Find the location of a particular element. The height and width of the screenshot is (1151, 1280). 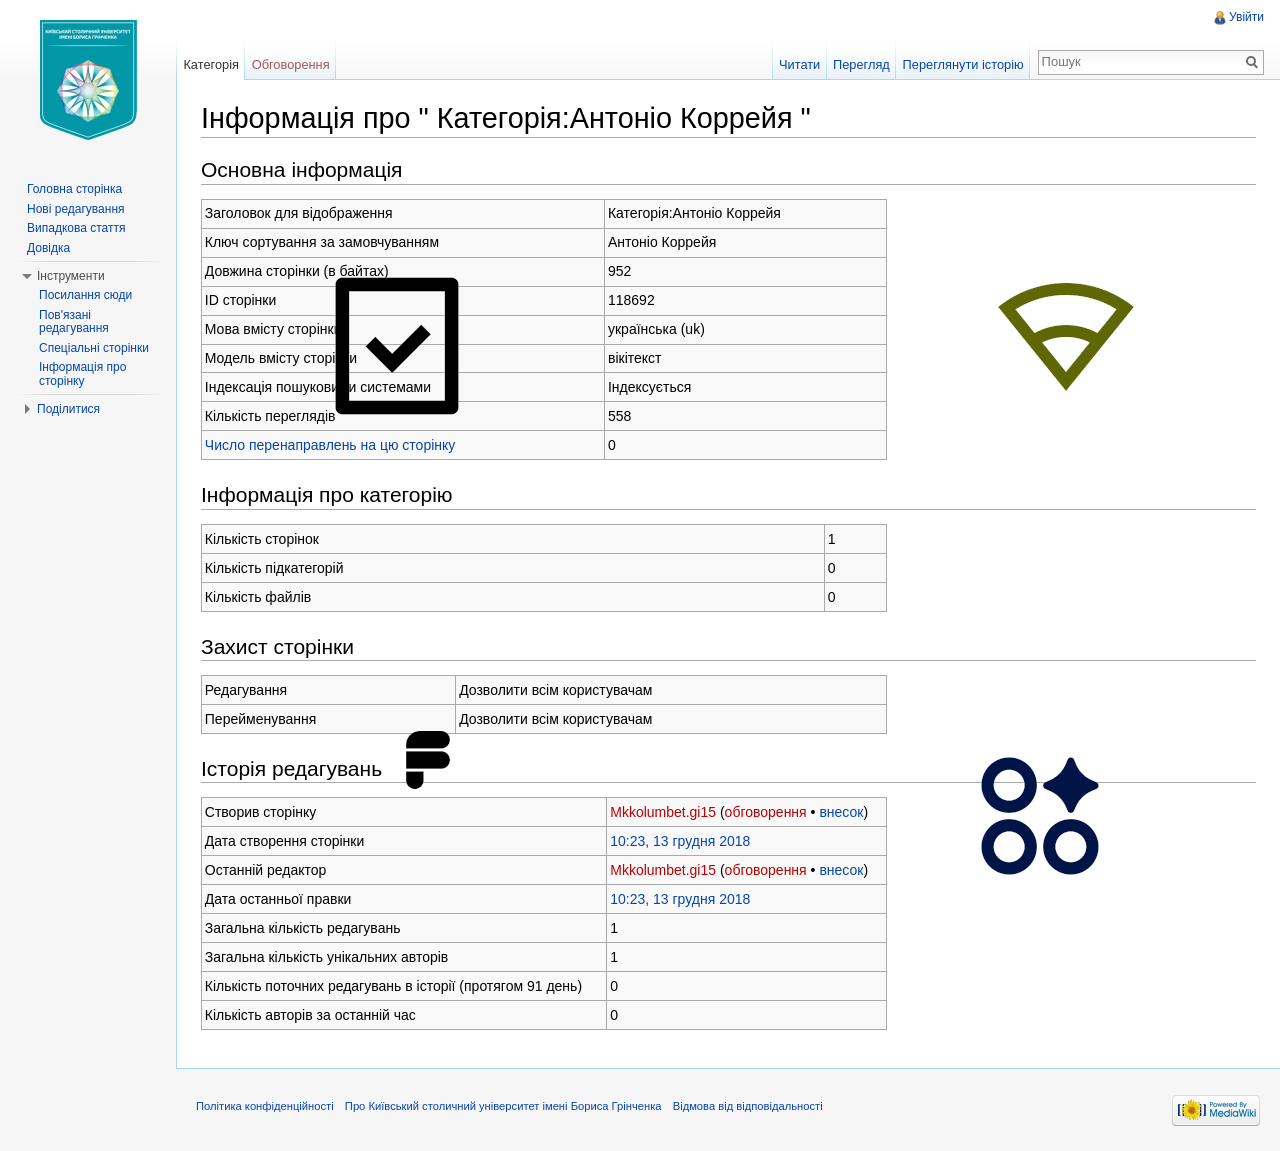

mark task as complete is located at coordinates (397, 346).